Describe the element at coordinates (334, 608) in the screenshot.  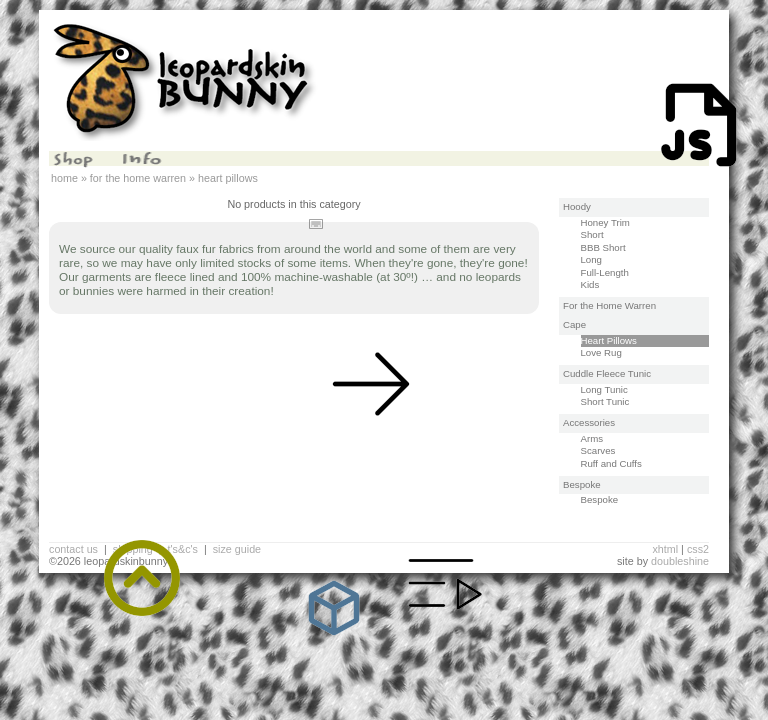
I see `view 3D model or object` at that location.